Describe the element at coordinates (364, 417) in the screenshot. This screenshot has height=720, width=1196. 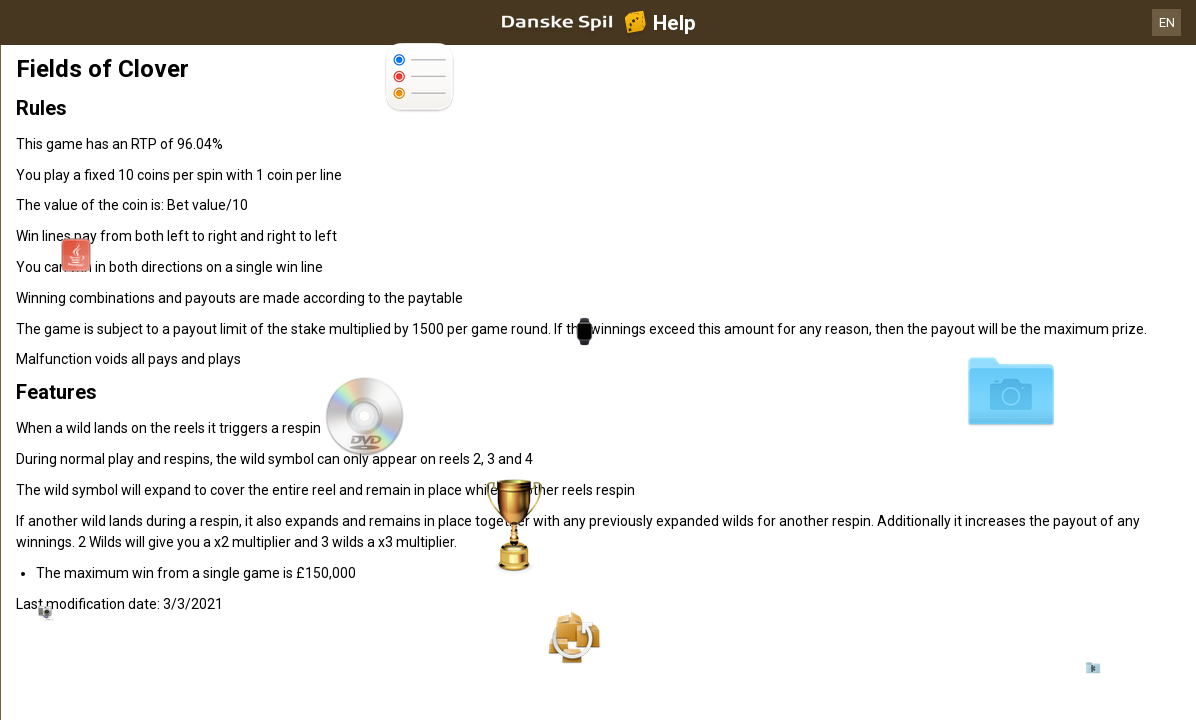
I see `access DVD drive or optical disc contents` at that location.